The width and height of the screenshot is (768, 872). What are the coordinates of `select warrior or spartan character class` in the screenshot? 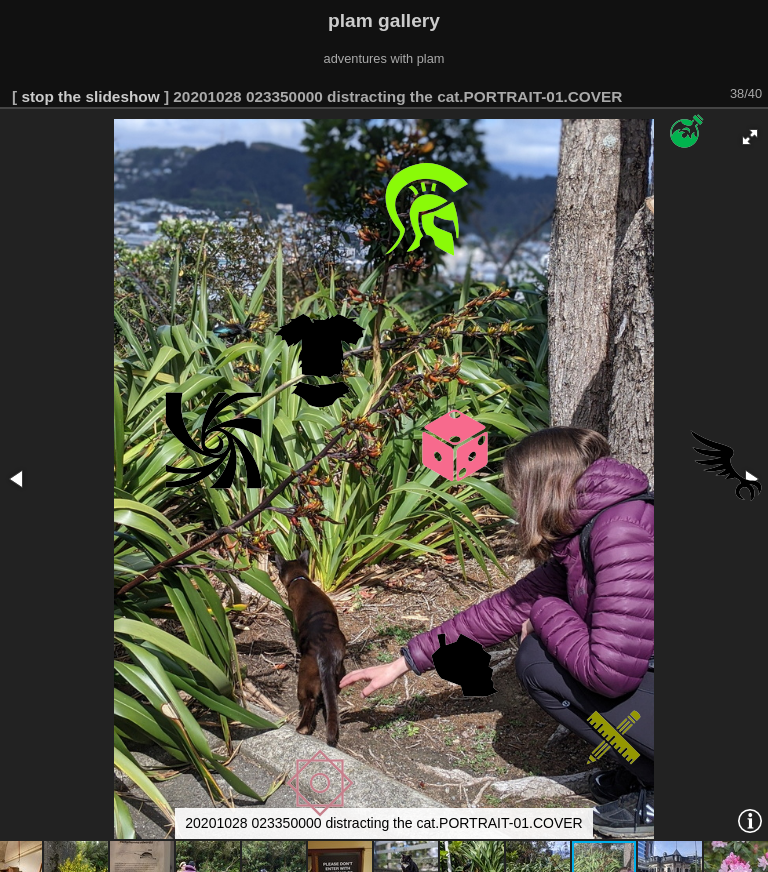 It's located at (426, 209).